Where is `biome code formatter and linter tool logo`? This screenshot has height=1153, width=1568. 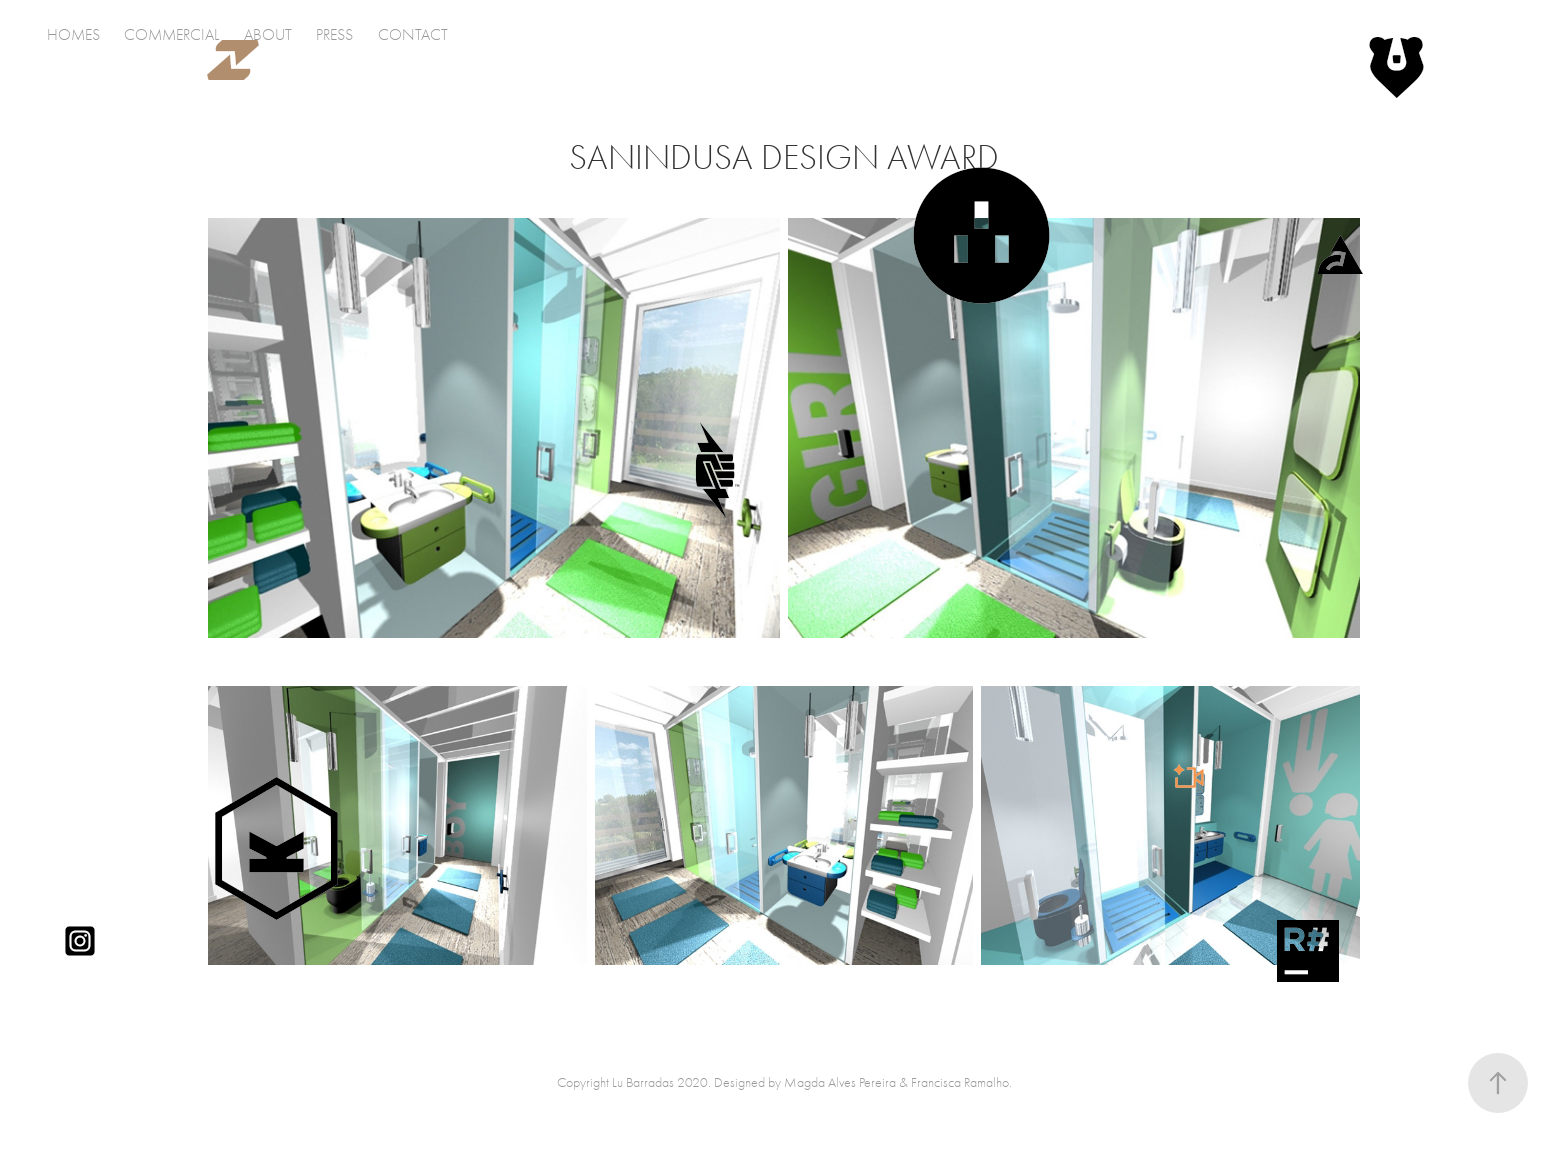 biome code formatter and linter tool logo is located at coordinates (1340, 254).